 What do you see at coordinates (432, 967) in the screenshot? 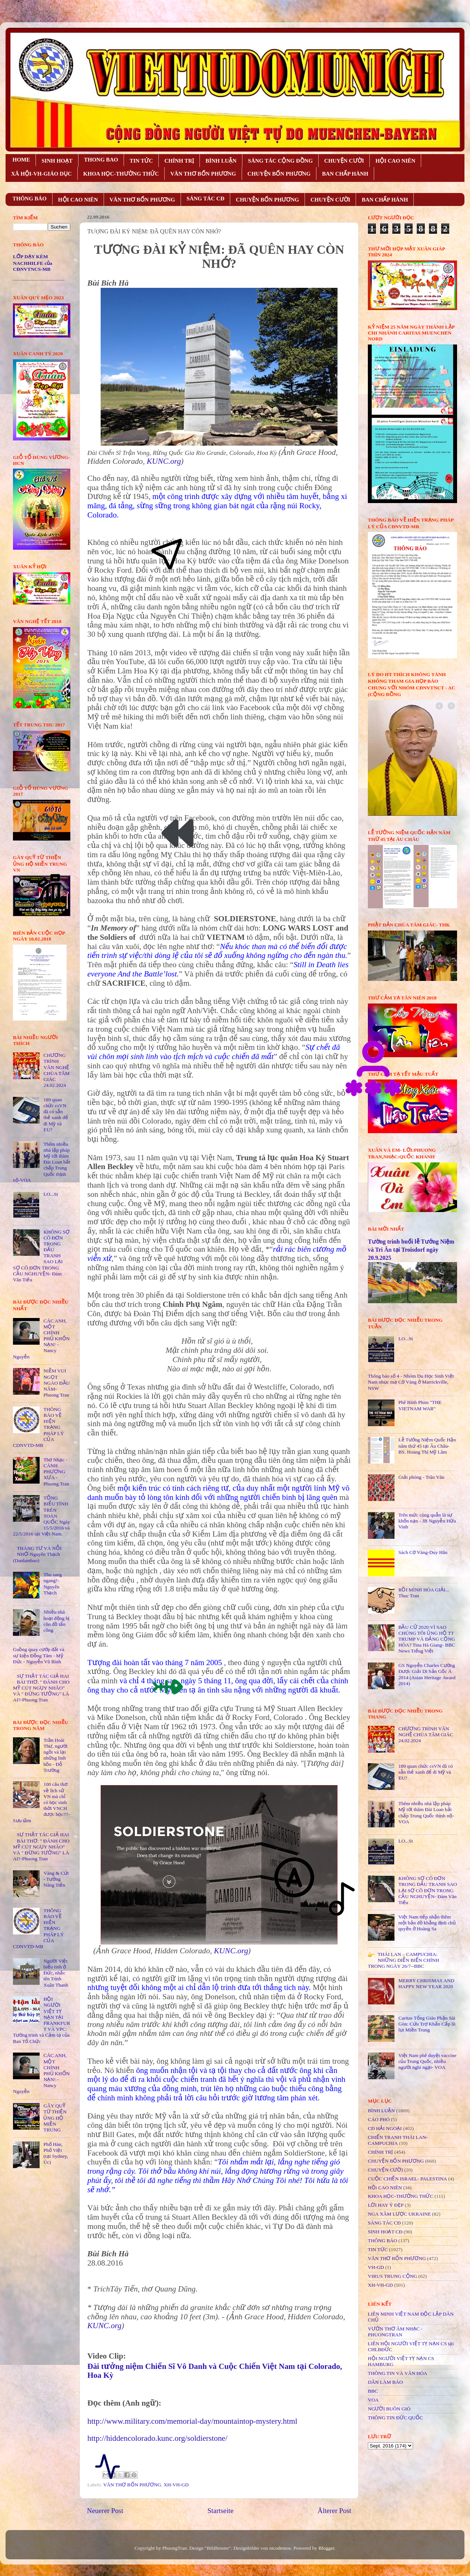
I see `align text to the right` at bounding box center [432, 967].